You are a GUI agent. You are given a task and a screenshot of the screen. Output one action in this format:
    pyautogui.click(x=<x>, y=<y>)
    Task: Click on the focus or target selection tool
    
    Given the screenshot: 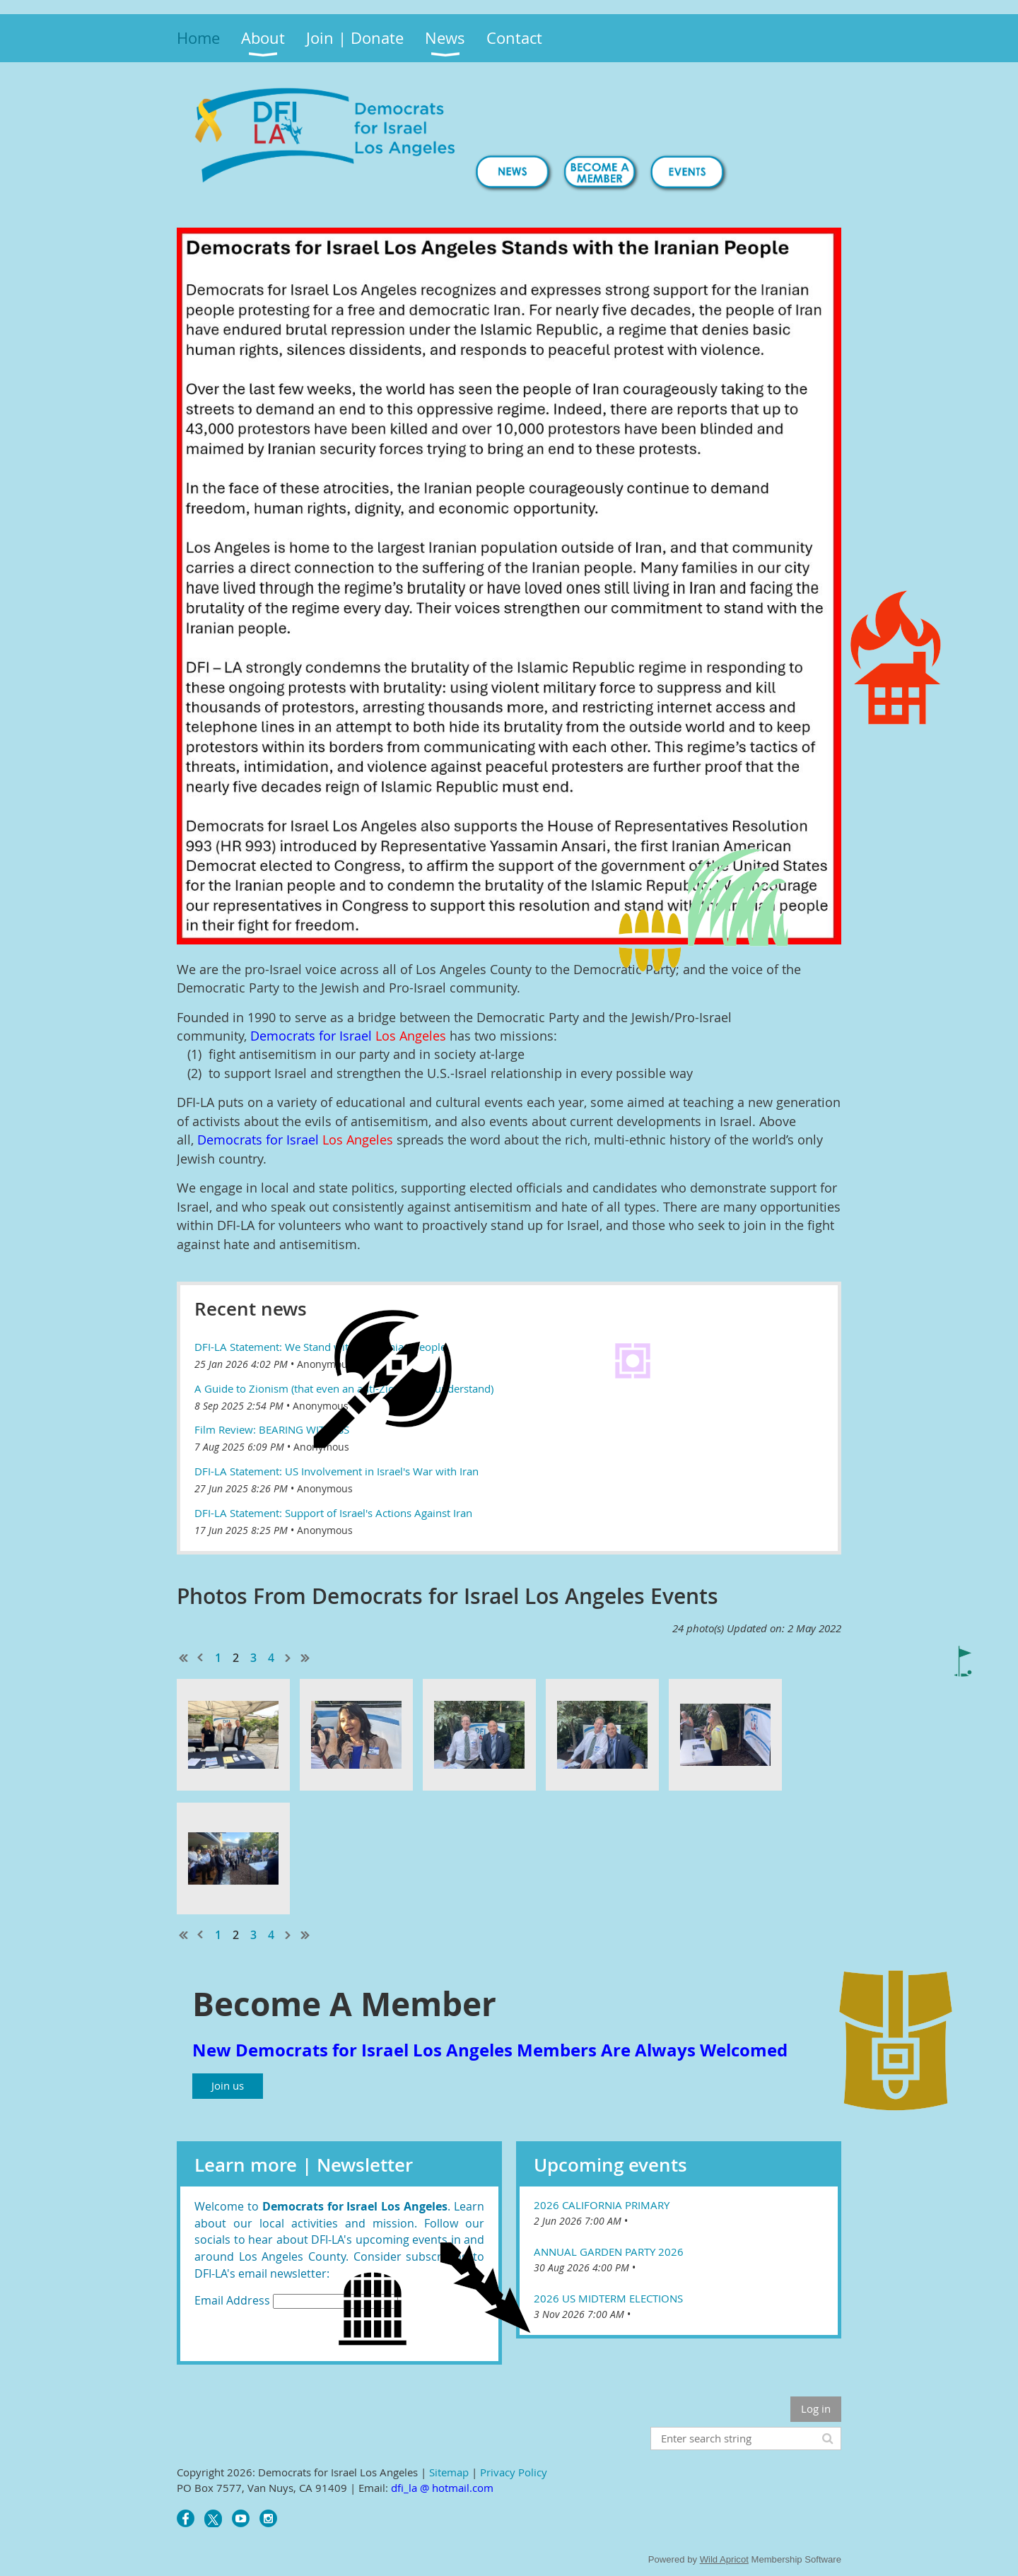 What is the action you would take?
    pyautogui.click(x=633, y=1361)
    